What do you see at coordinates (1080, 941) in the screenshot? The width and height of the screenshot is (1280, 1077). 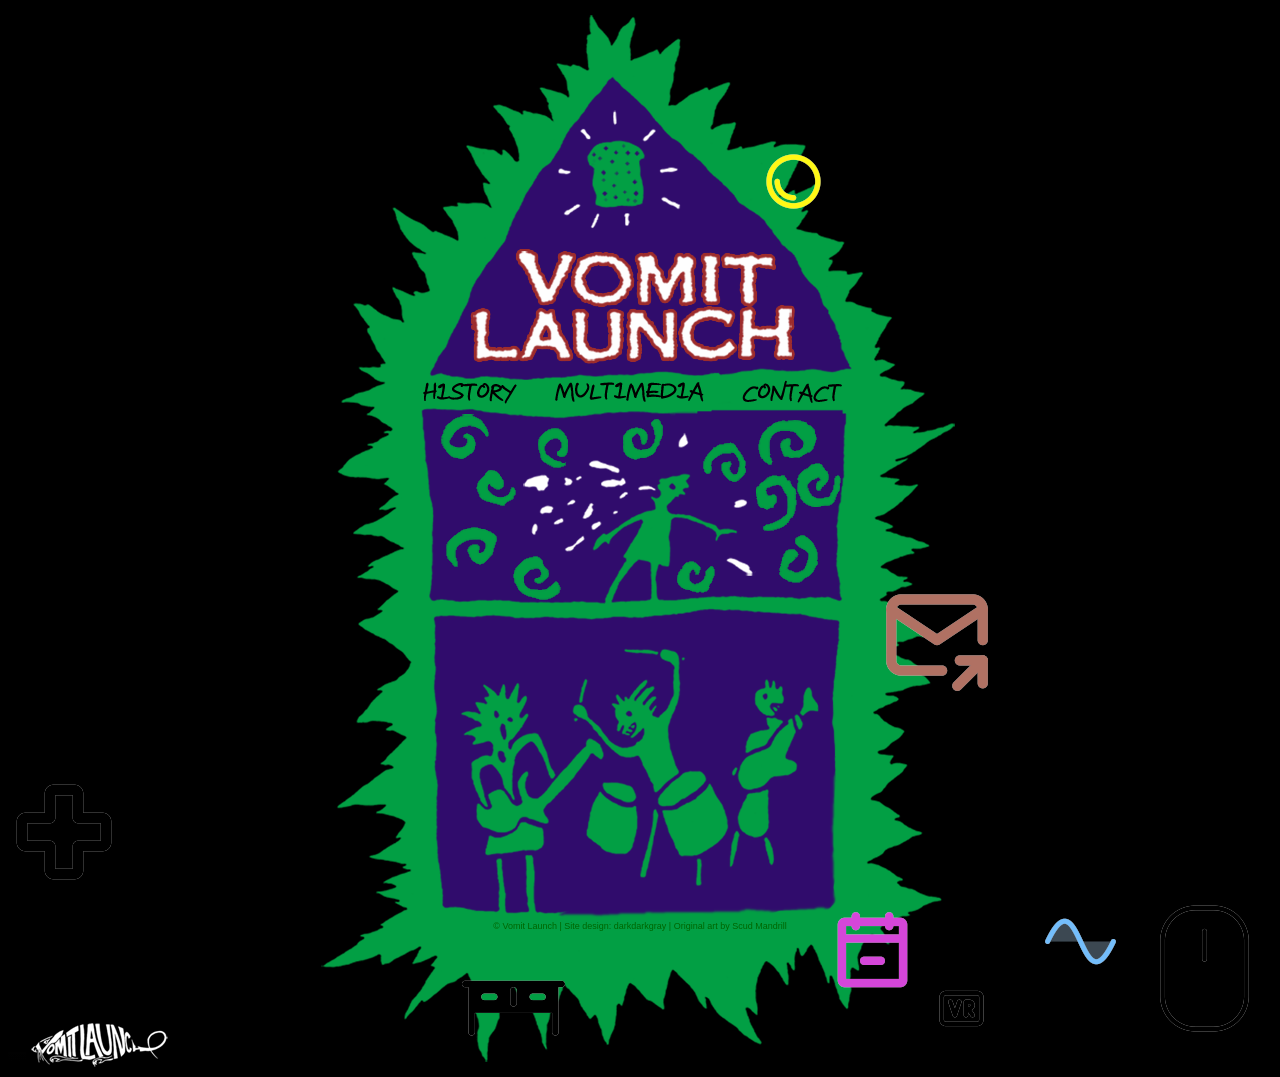 I see `adjust audio or sound wave settings` at bounding box center [1080, 941].